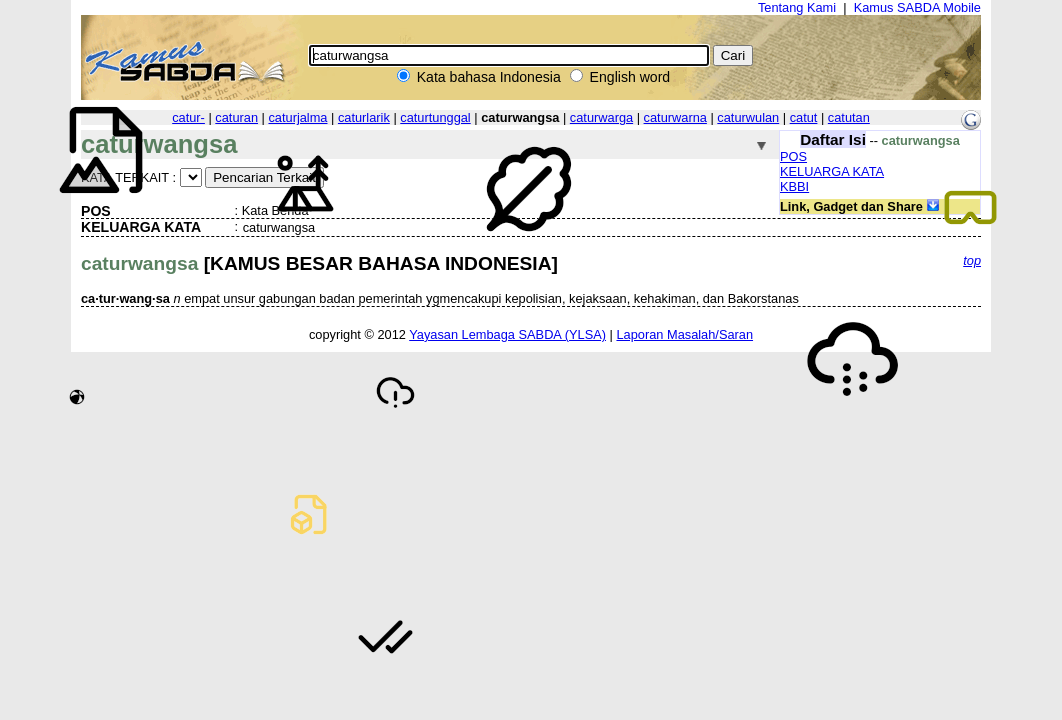 Image resolution: width=1062 pixels, height=720 pixels. Describe the element at coordinates (529, 189) in the screenshot. I see `view vegetarian or plant-based options` at that location.